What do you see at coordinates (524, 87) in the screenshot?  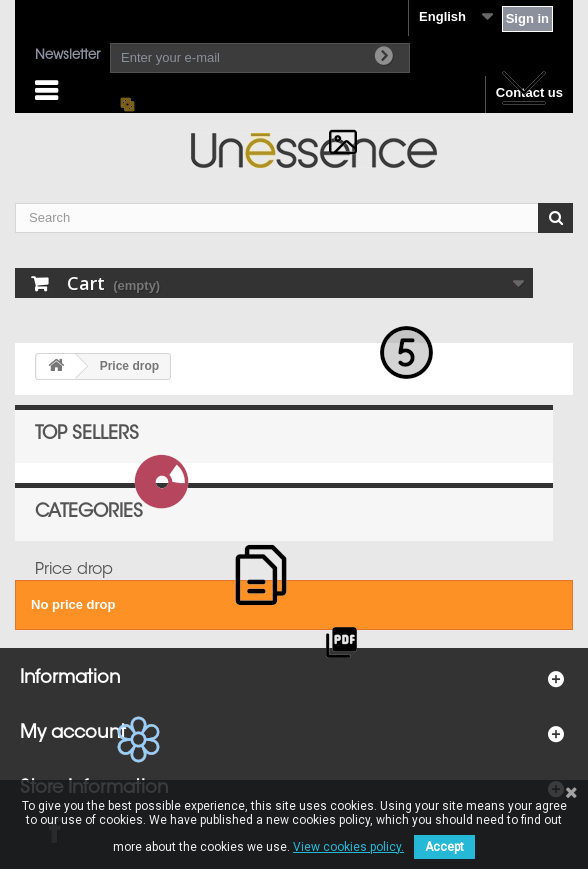 I see `collapse content or section` at bounding box center [524, 87].